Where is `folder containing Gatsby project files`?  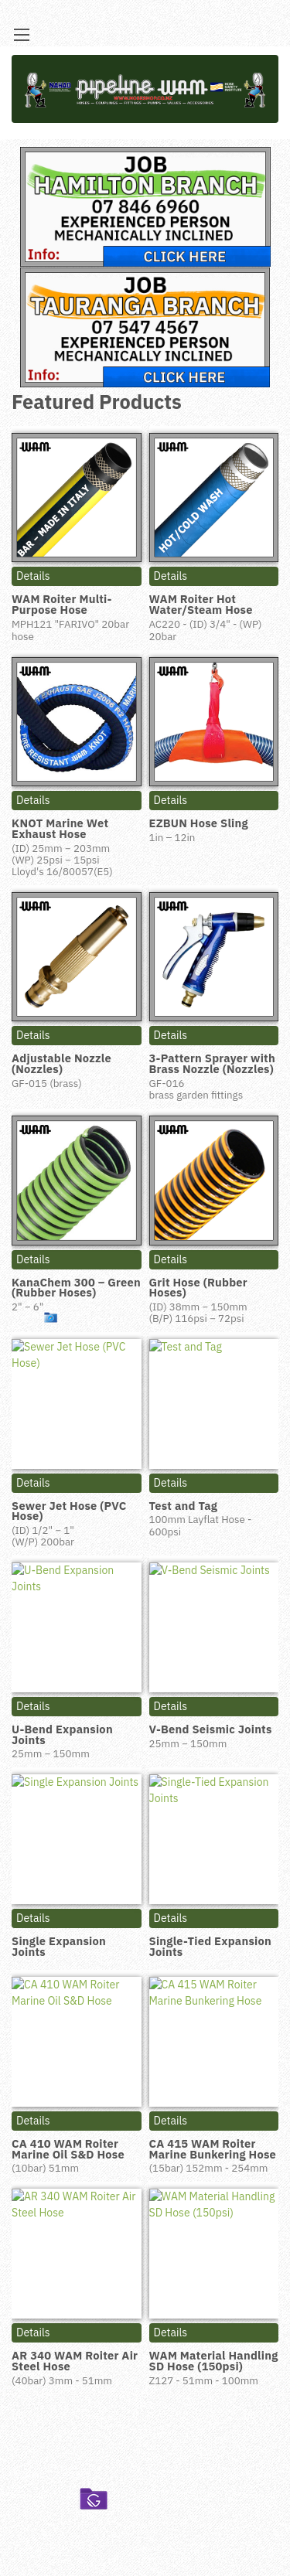 folder containing Gatsby project files is located at coordinates (94, 2499).